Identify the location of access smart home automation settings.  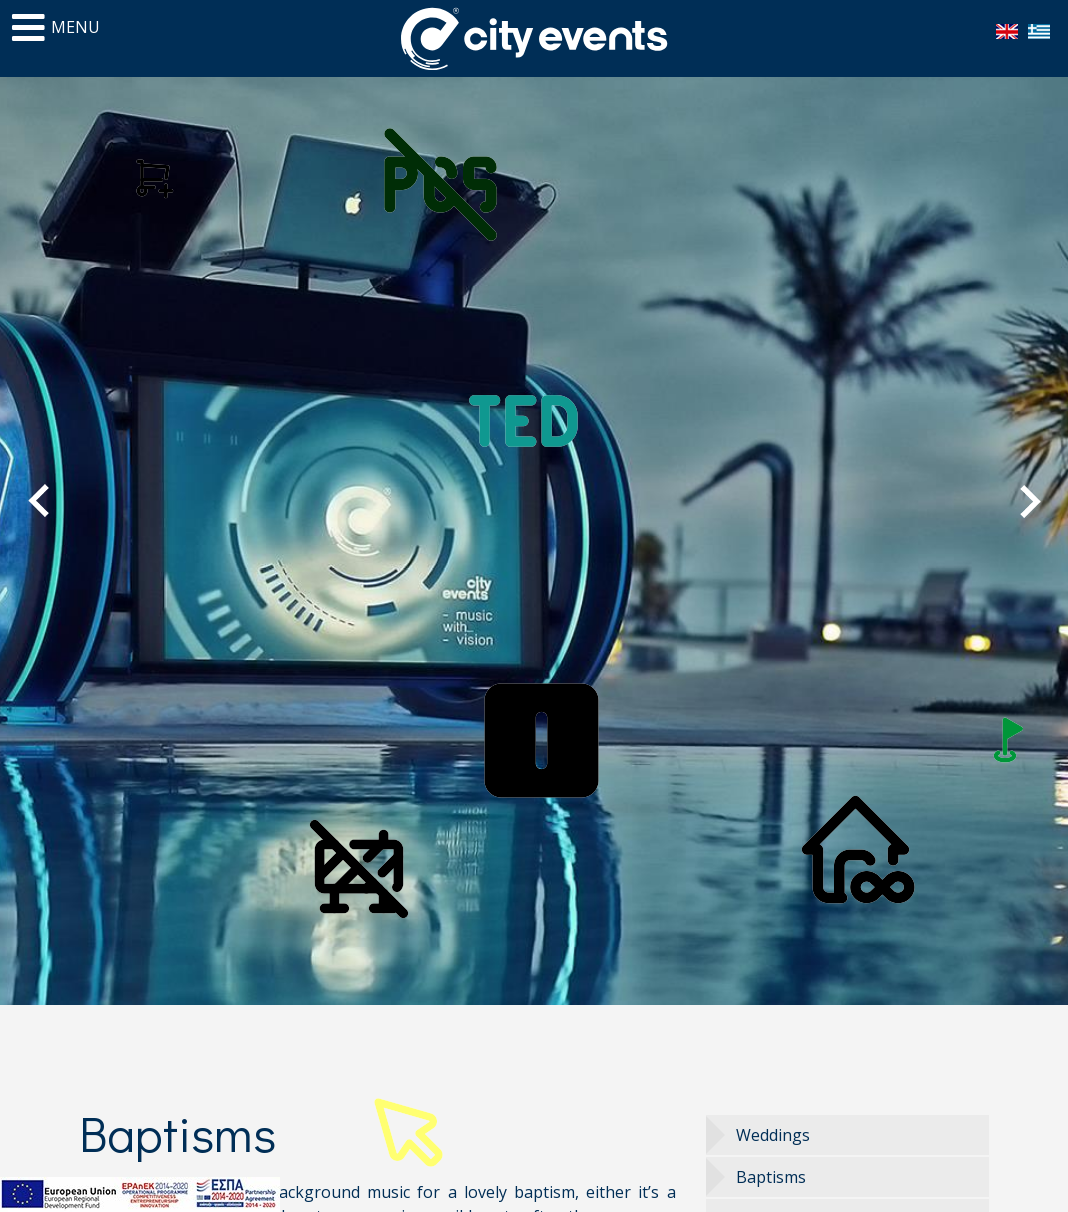
(855, 849).